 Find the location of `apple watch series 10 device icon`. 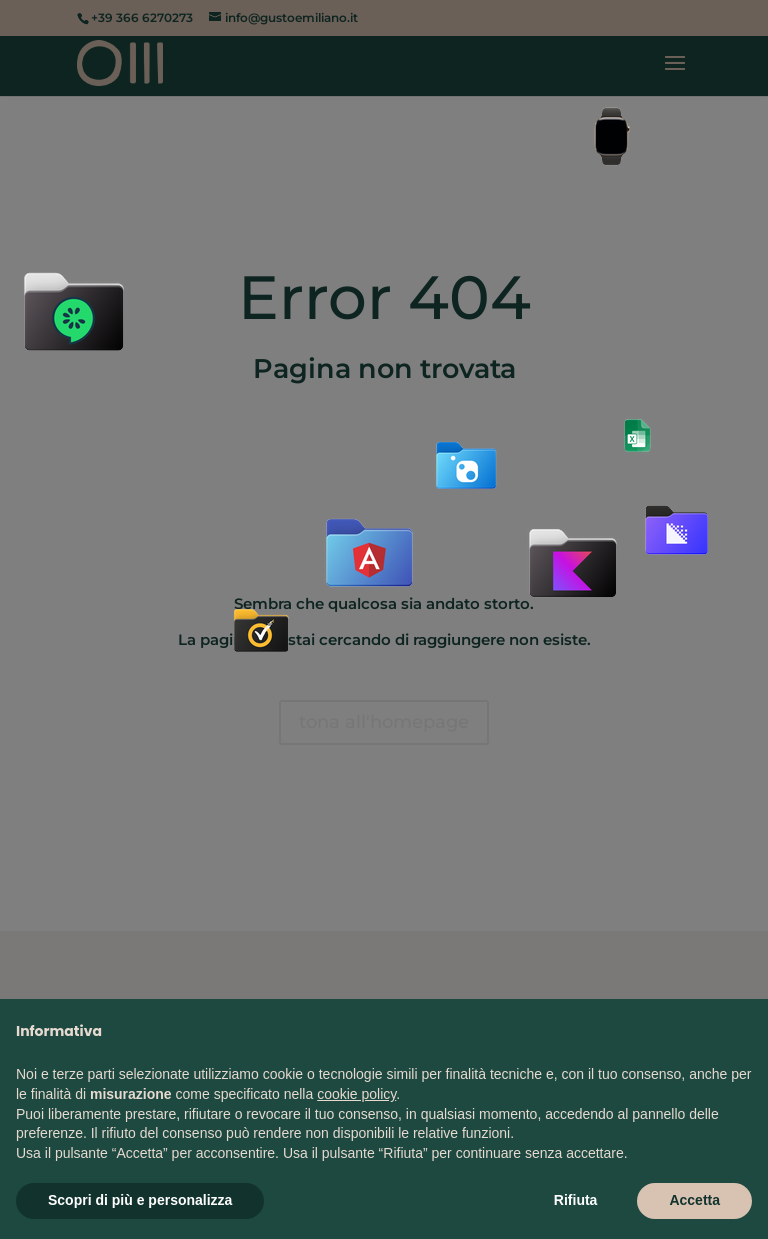

apple watch series 10 device icon is located at coordinates (611, 136).